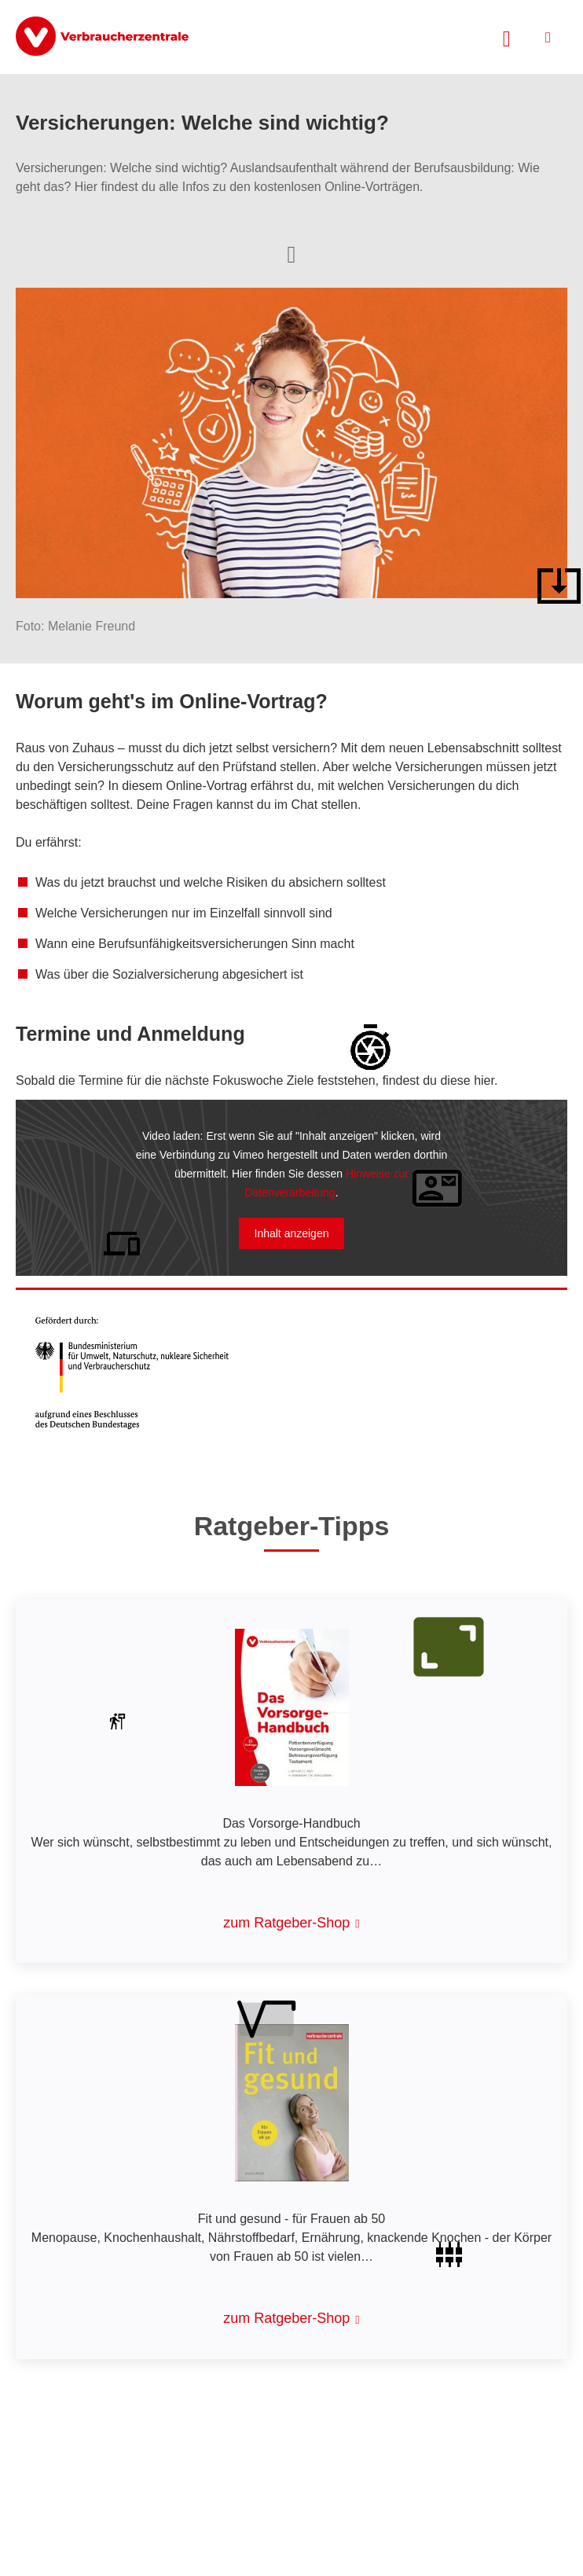  Describe the element at coordinates (559, 586) in the screenshot. I see `download or install a system update` at that location.